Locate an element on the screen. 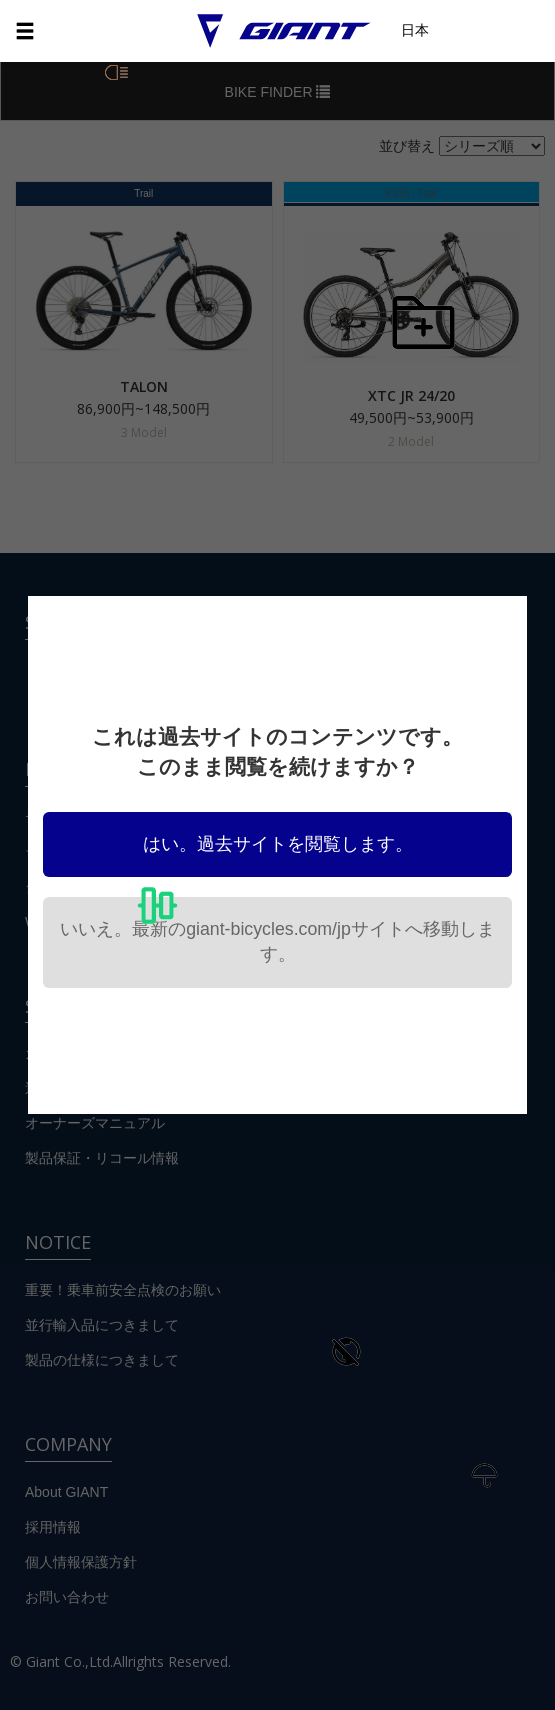  create a new folder is located at coordinates (423, 322).